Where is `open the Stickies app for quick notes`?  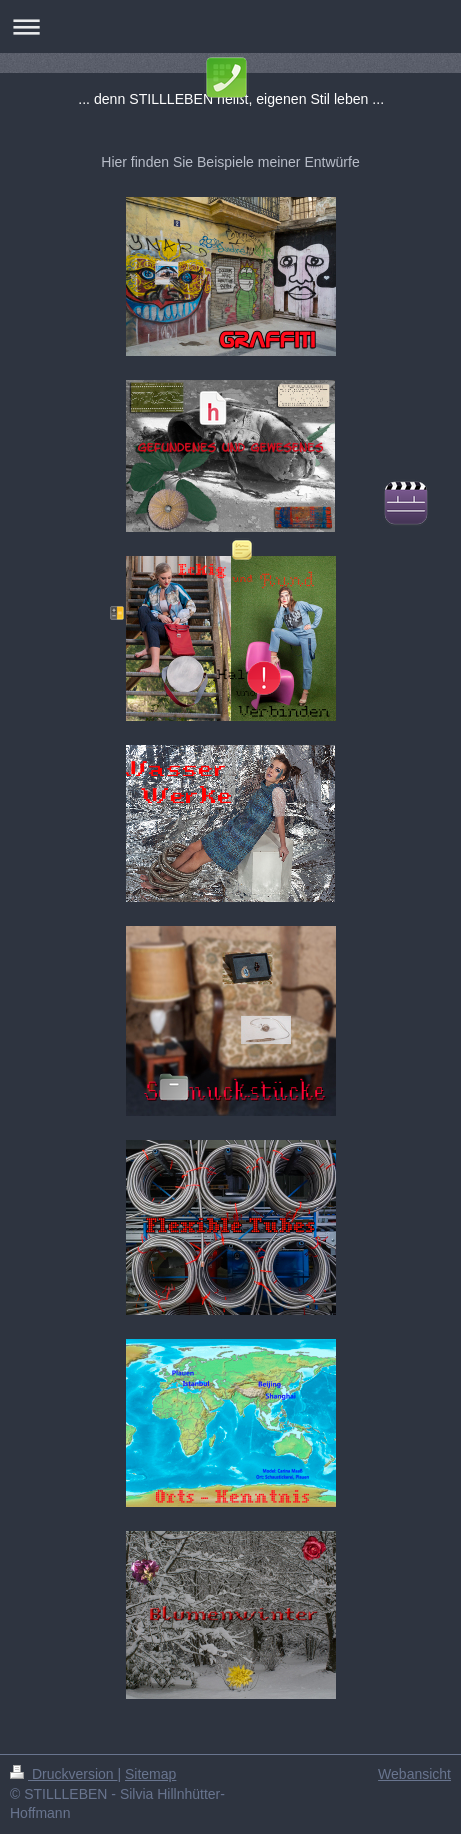
open the Stickies app for quick notes is located at coordinates (242, 550).